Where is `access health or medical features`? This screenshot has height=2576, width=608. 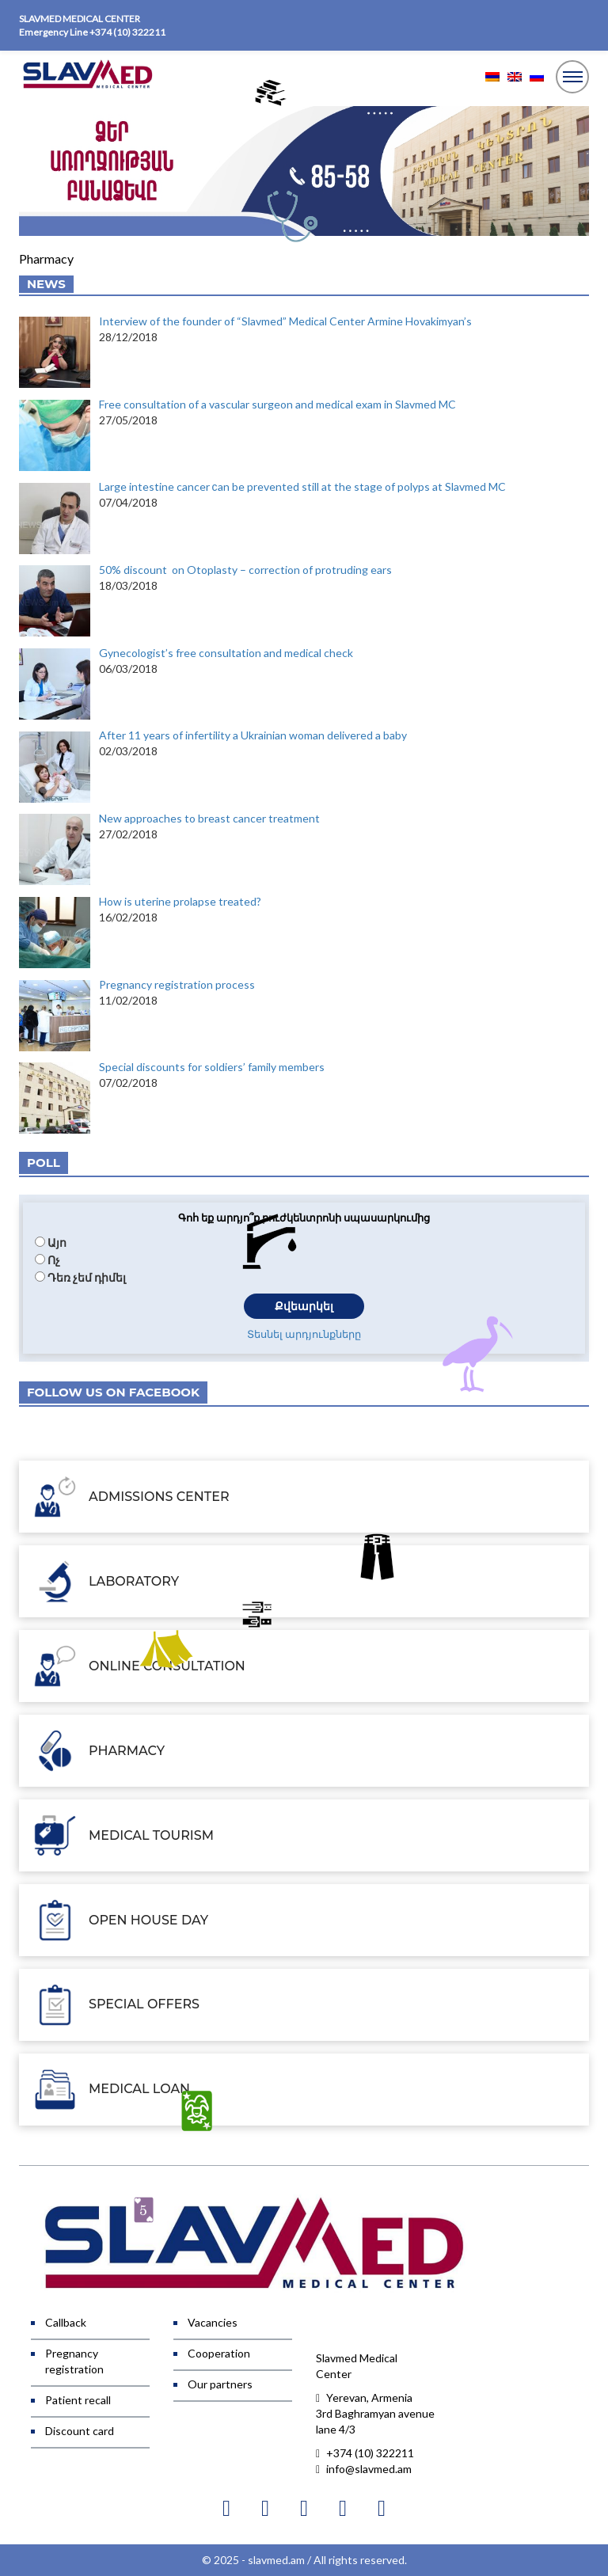
access health or medical features is located at coordinates (292, 216).